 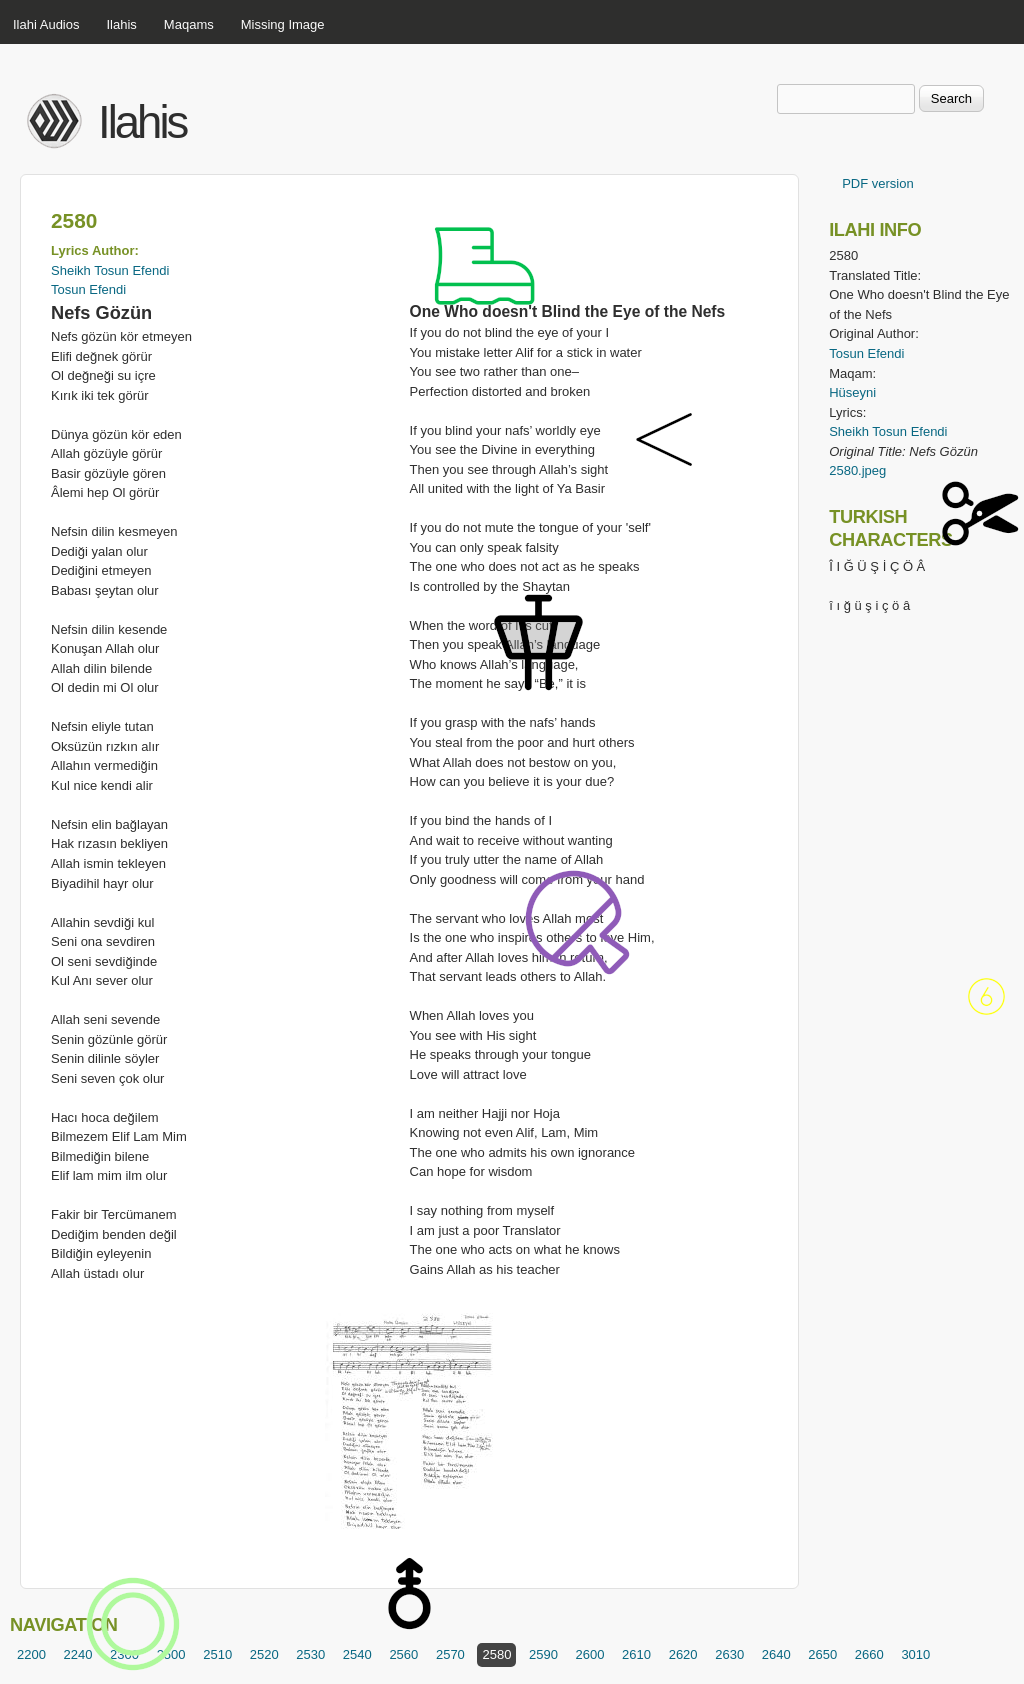 I want to click on access air traffic control features, so click(x=538, y=642).